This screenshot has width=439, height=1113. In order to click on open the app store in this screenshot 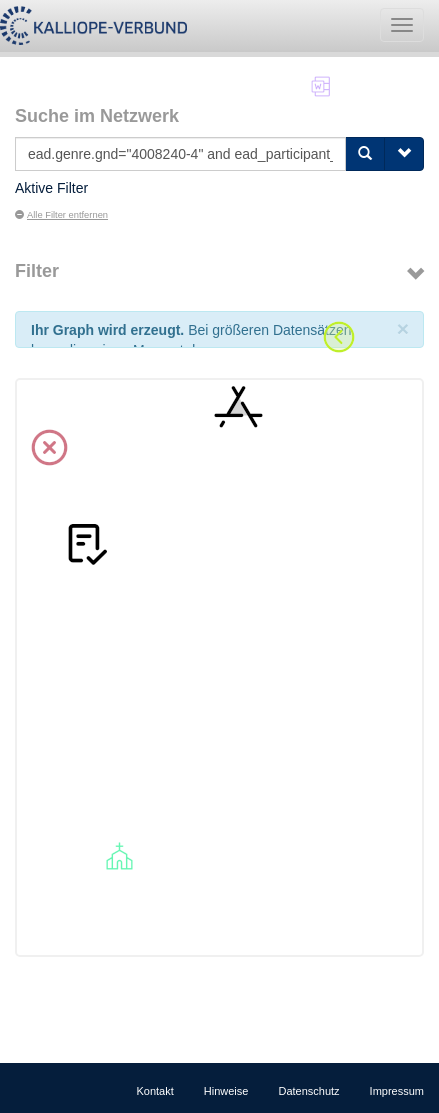, I will do `click(238, 408)`.